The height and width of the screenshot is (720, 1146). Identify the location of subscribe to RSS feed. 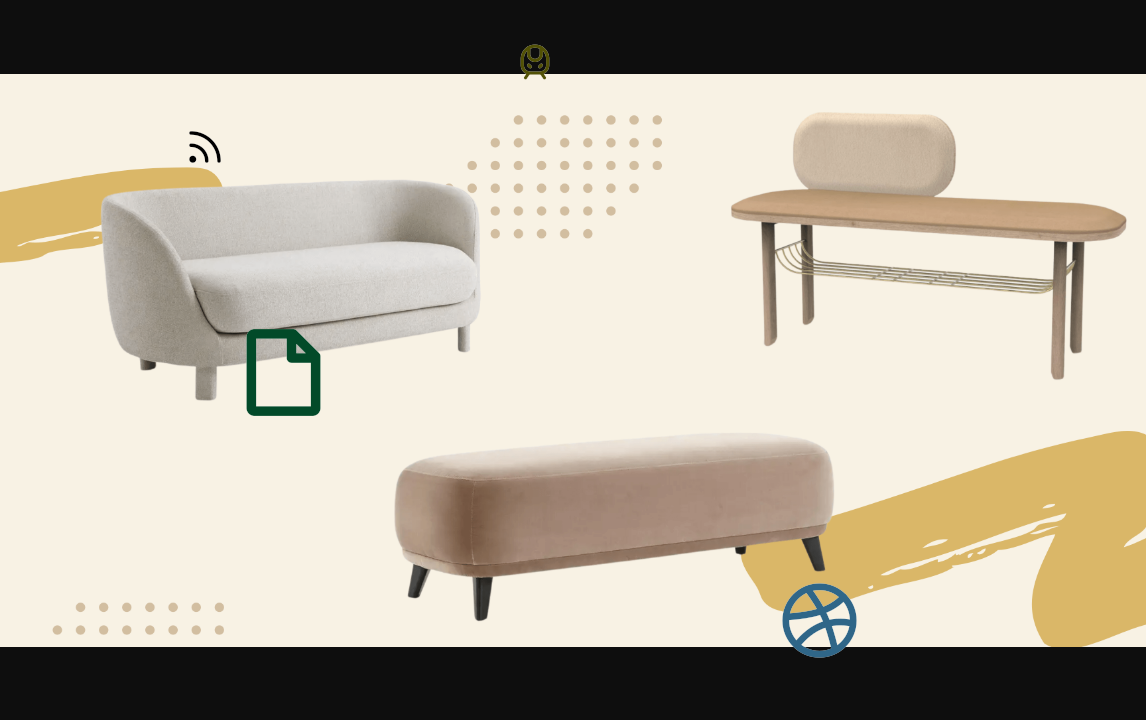
(205, 147).